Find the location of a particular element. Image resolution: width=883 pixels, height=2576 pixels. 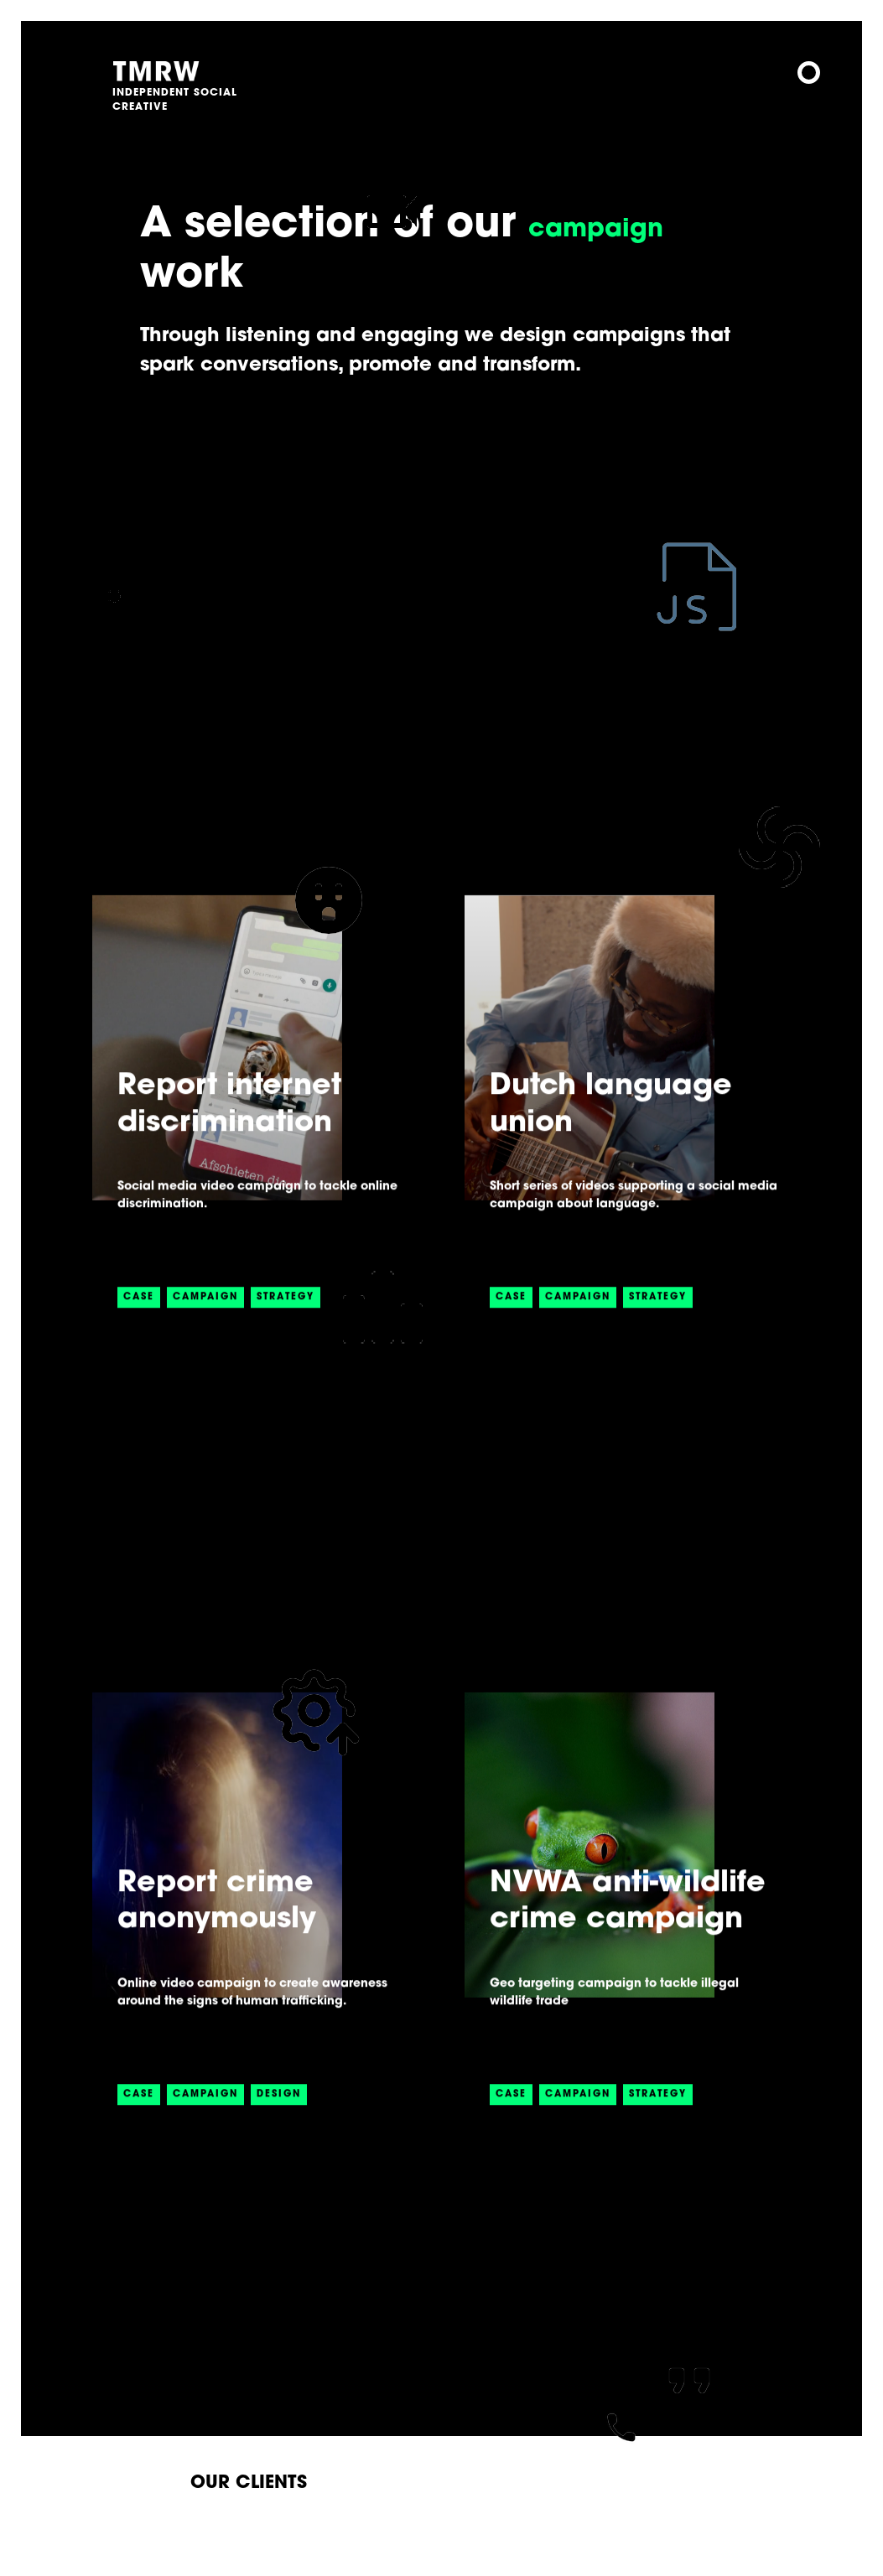

a javascript file in your project is located at coordinates (699, 587).